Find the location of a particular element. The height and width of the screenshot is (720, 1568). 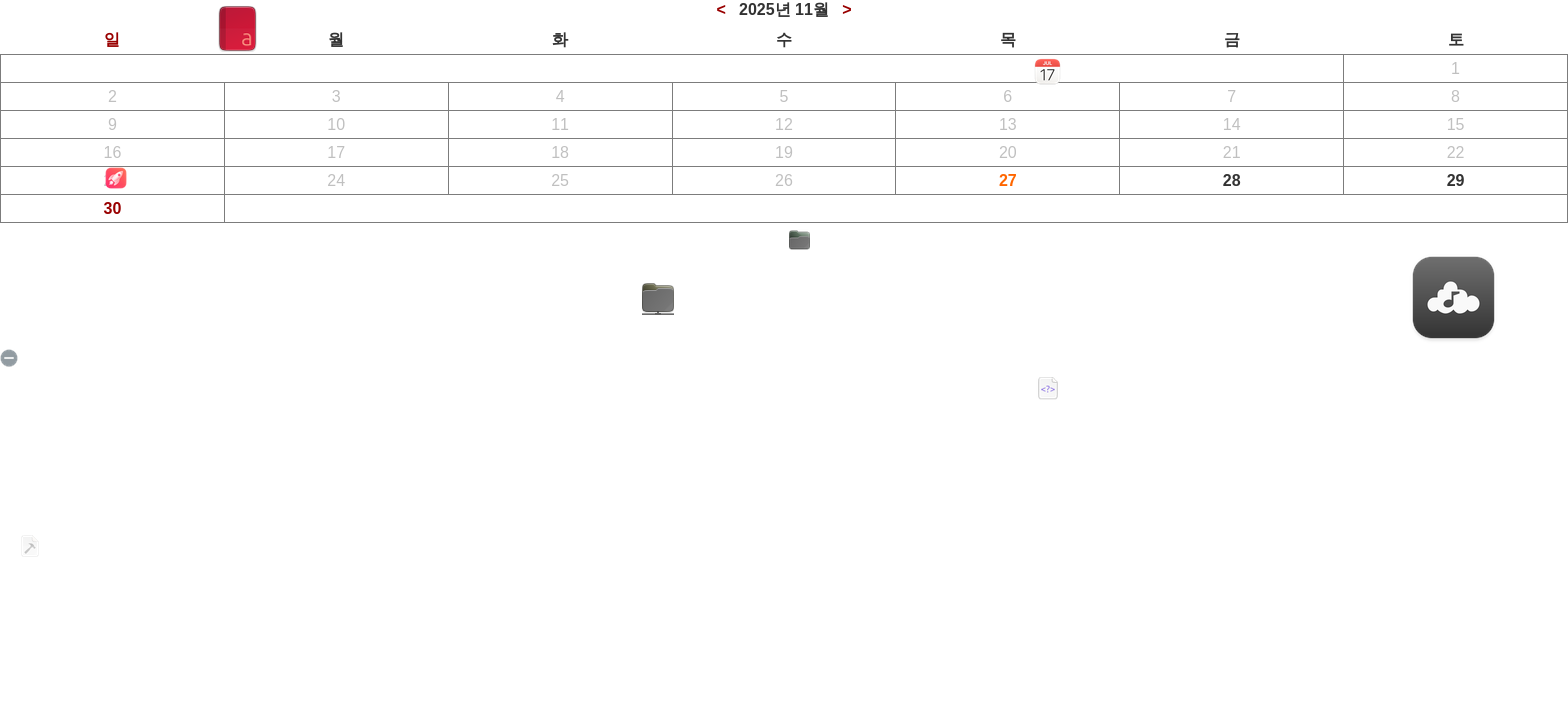

cmake build configuration file is located at coordinates (30, 546).